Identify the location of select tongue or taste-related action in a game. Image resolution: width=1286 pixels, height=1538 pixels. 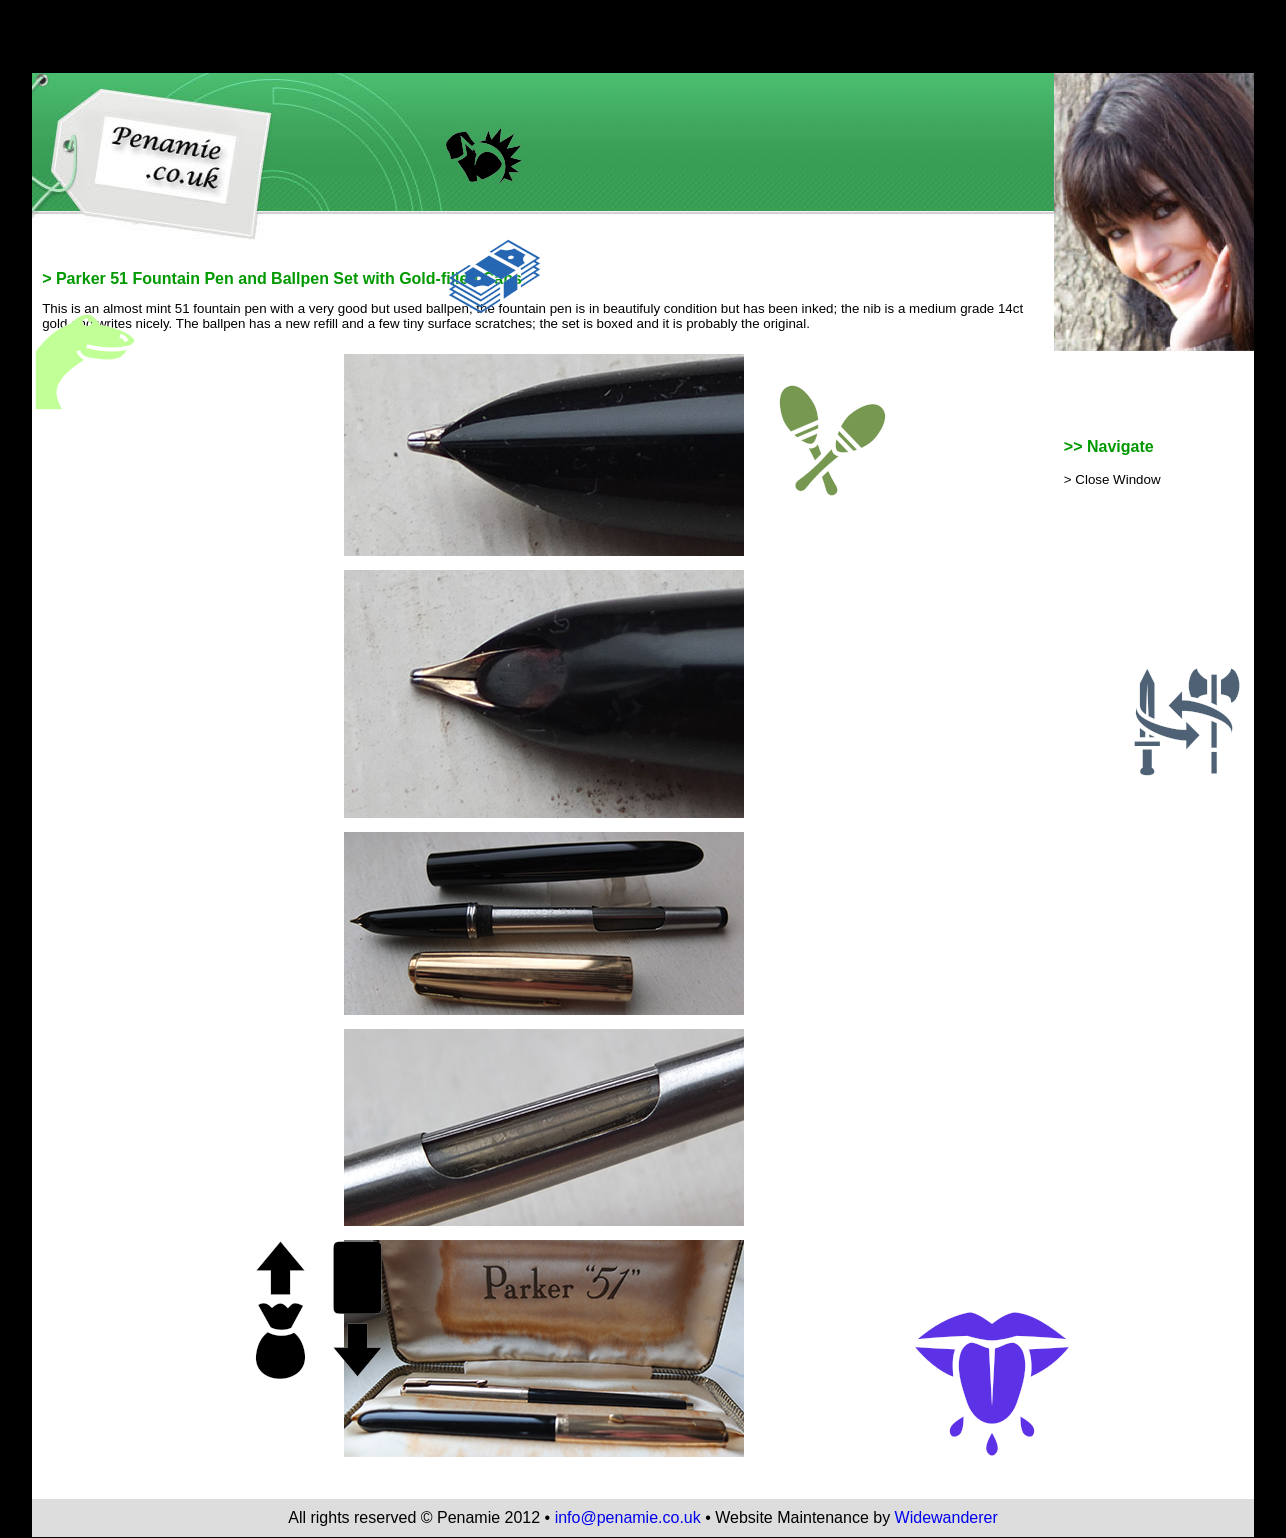
(992, 1384).